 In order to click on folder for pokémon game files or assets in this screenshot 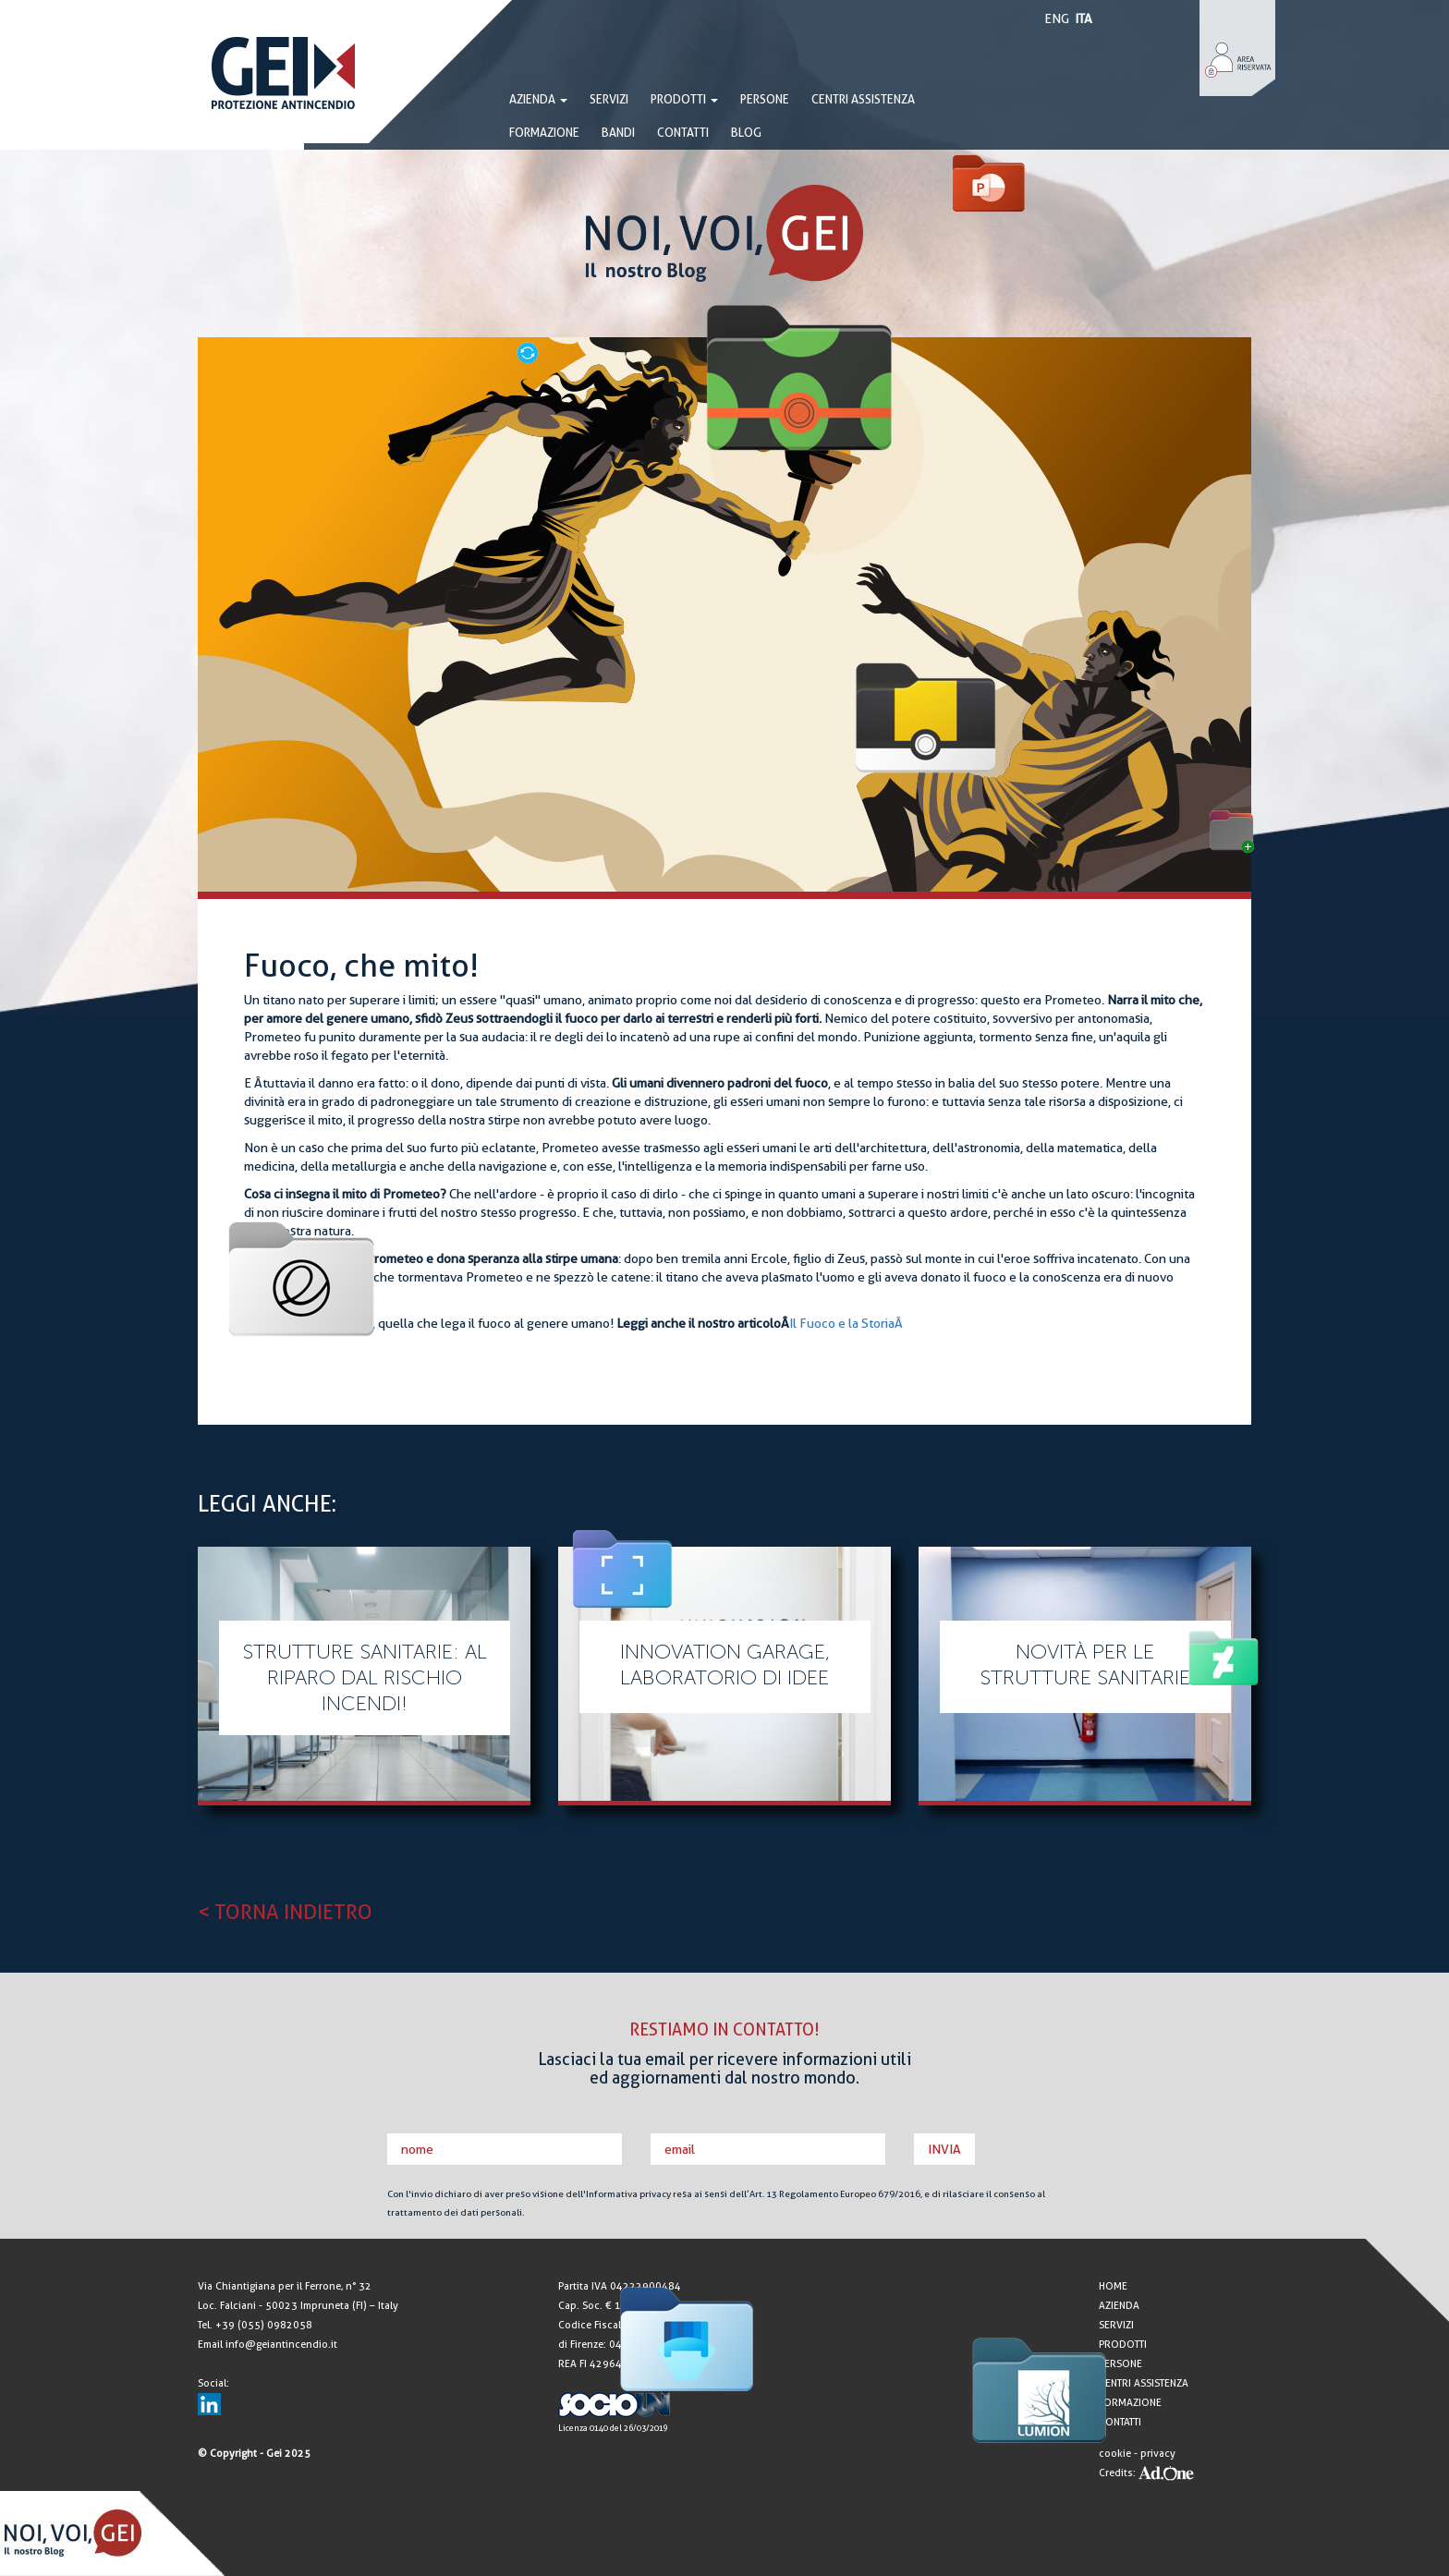, I will do `click(925, 722)`.